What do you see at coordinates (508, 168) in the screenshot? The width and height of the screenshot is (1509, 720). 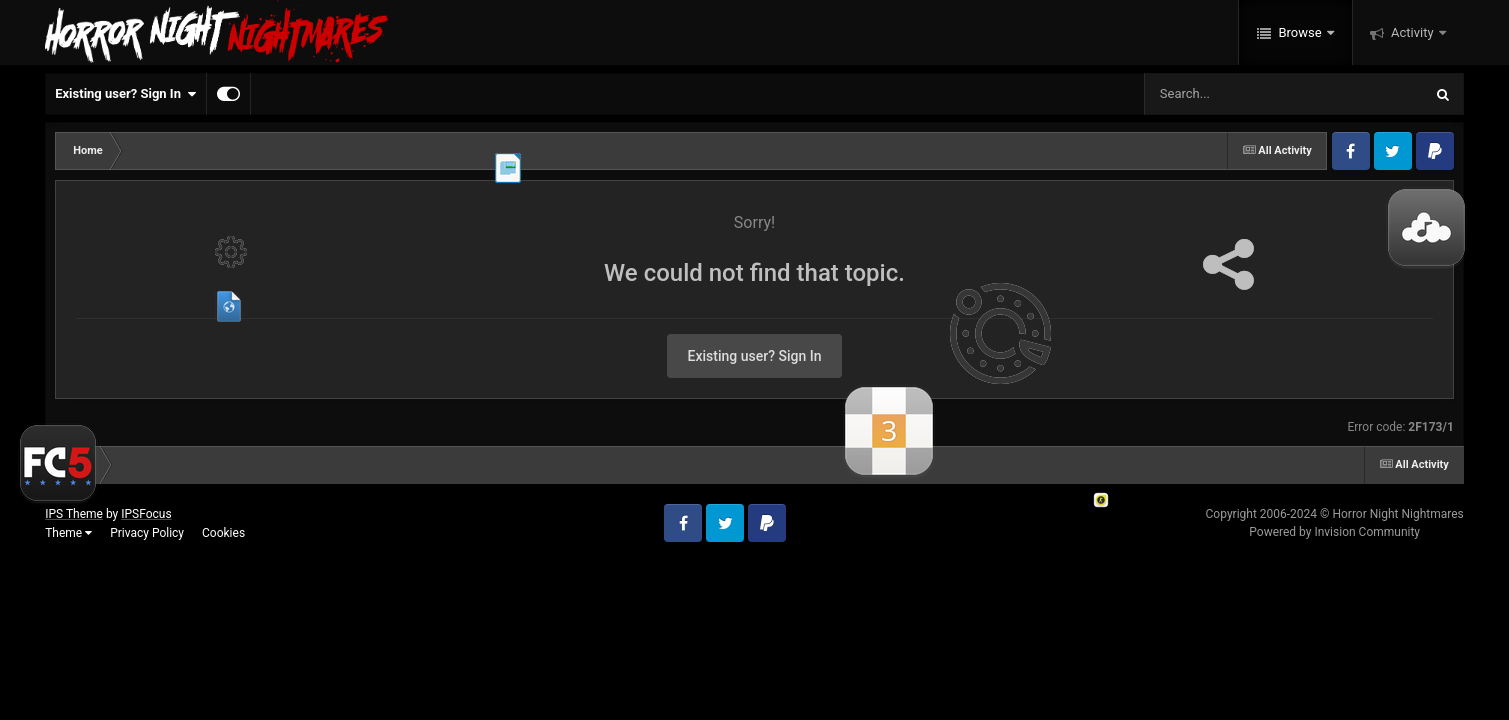 I see `open a libreoffice writer document` at bounding box center [508, 168].